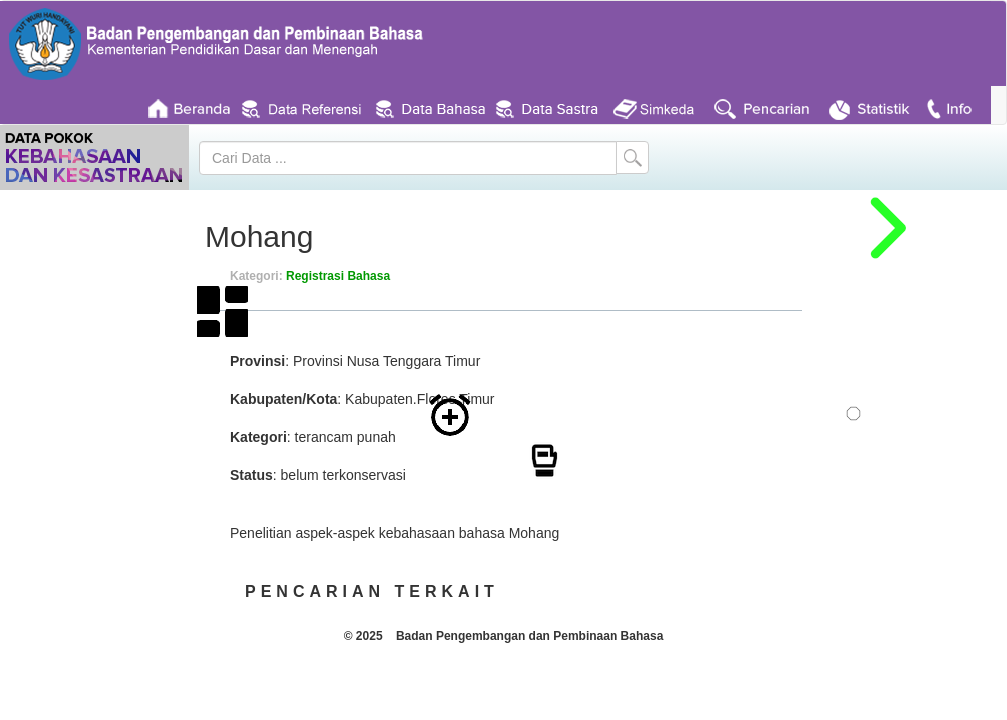  I want to click on access mixed martial arts or boxing content, so click(544, 460).